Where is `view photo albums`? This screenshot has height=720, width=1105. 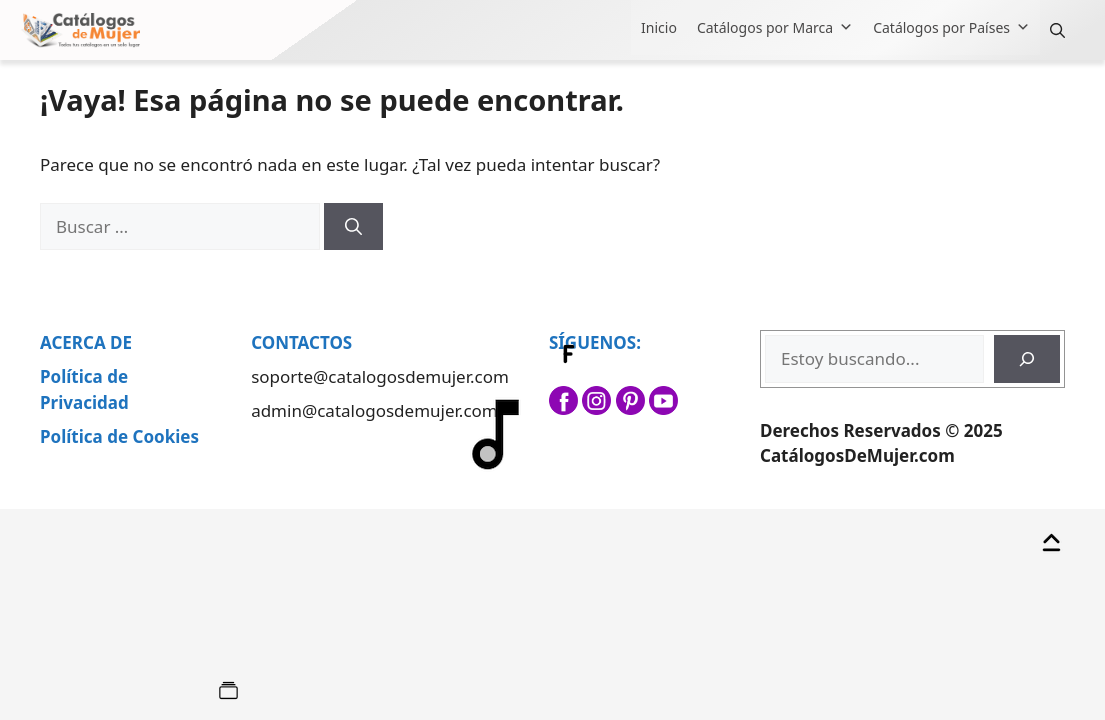 view photo albums is located at coordinates (228, 690).